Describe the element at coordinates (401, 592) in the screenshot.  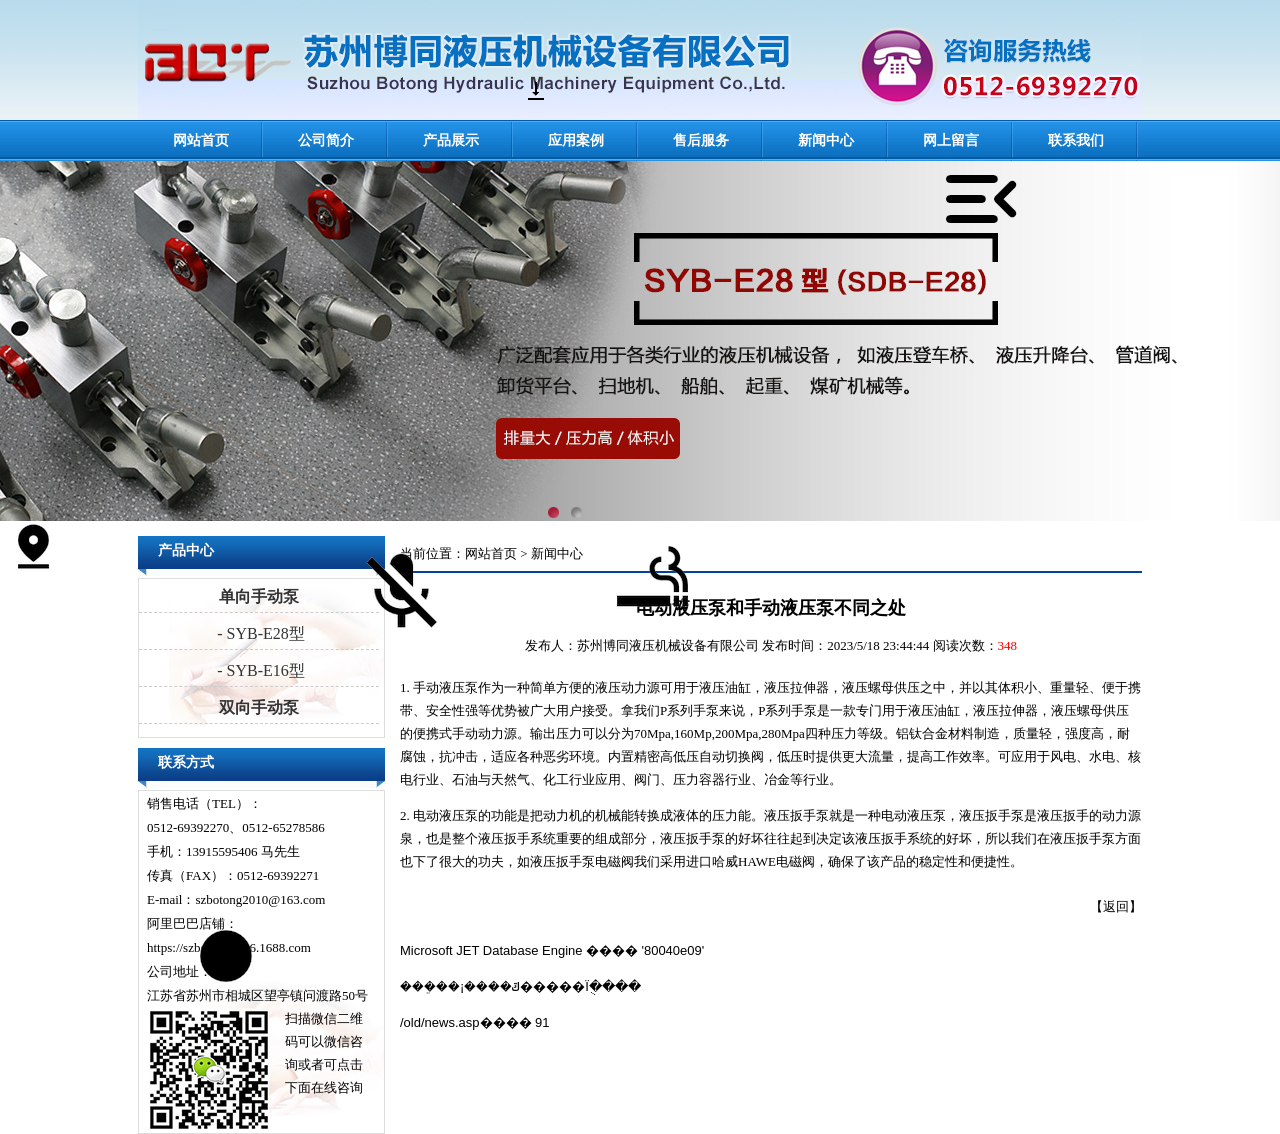
I see `mute your microphone` at that location.